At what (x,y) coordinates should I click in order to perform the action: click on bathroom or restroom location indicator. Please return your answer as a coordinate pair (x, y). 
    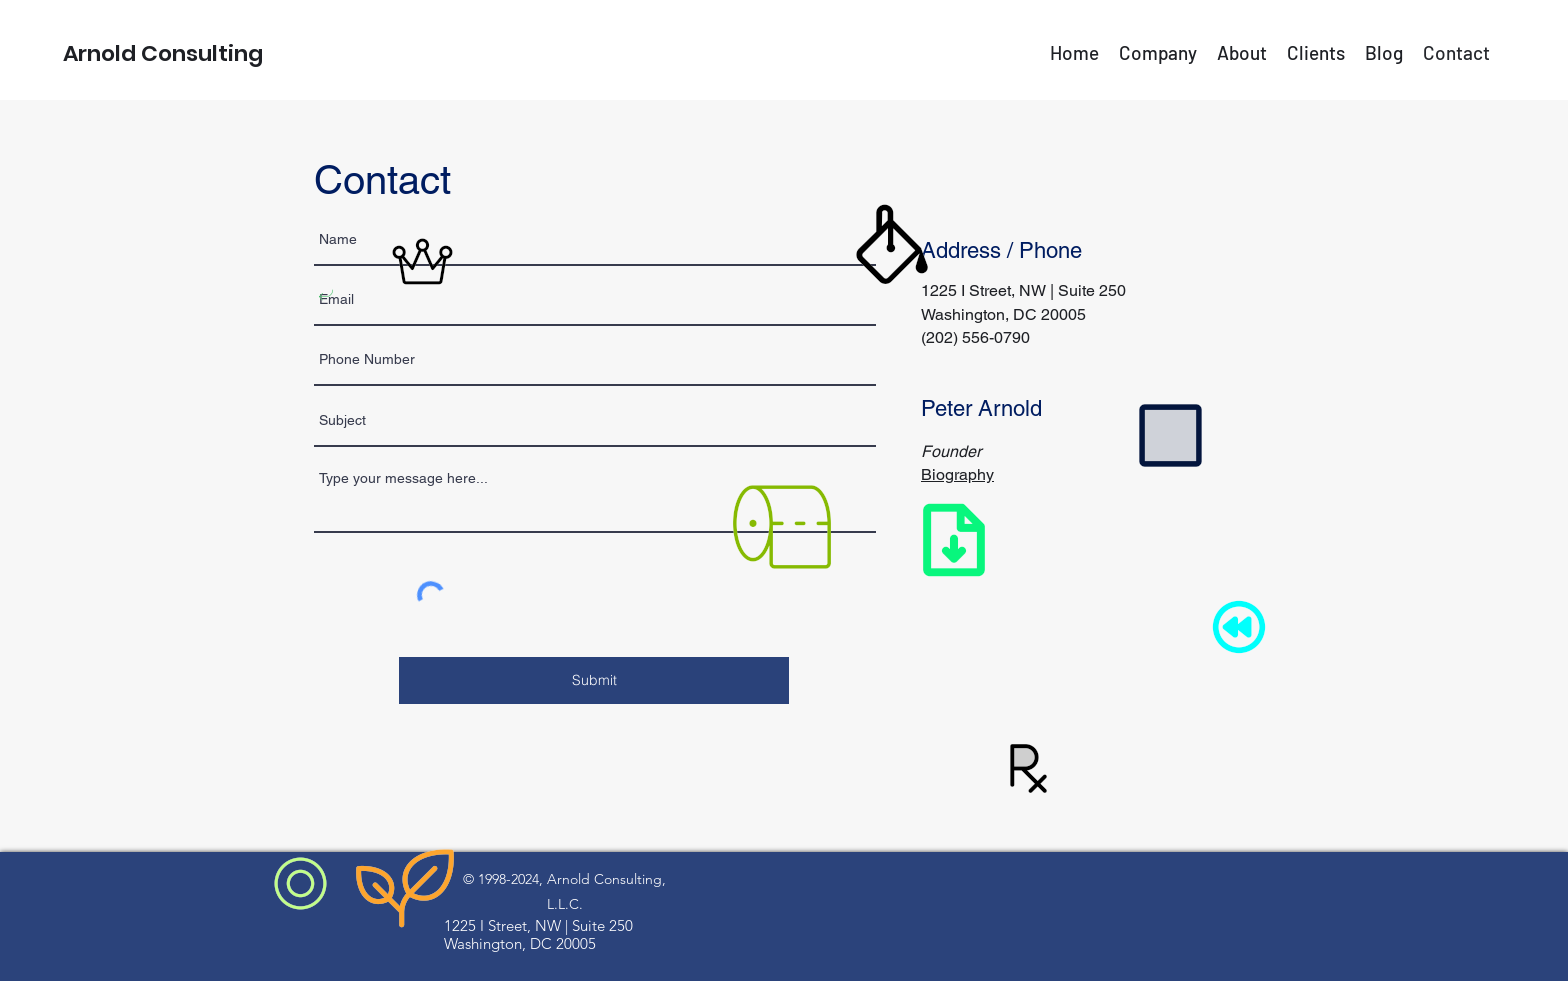
    Looking at the image, I should click on (782, 527).